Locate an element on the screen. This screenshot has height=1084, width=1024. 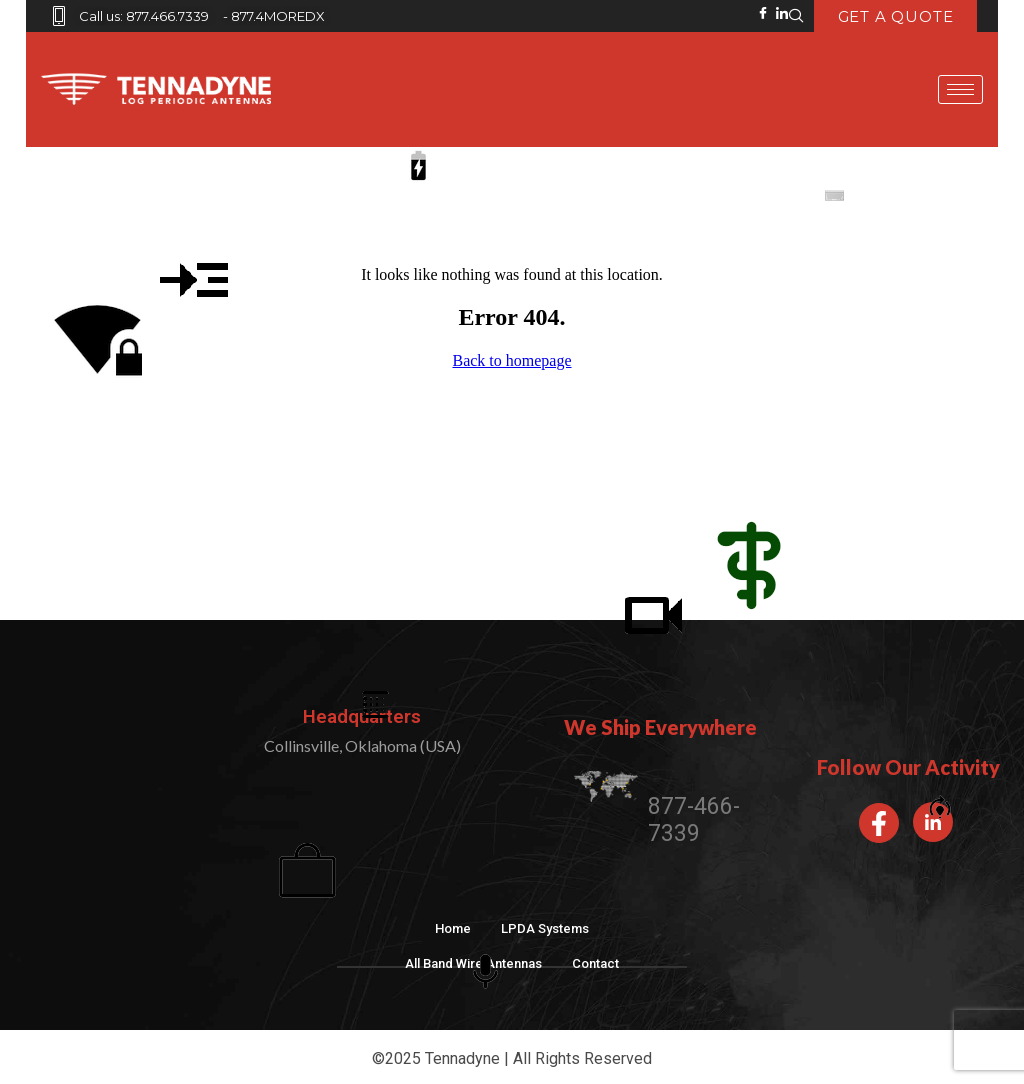
connected to a secure wifi network is located at coordinates (97, 338).